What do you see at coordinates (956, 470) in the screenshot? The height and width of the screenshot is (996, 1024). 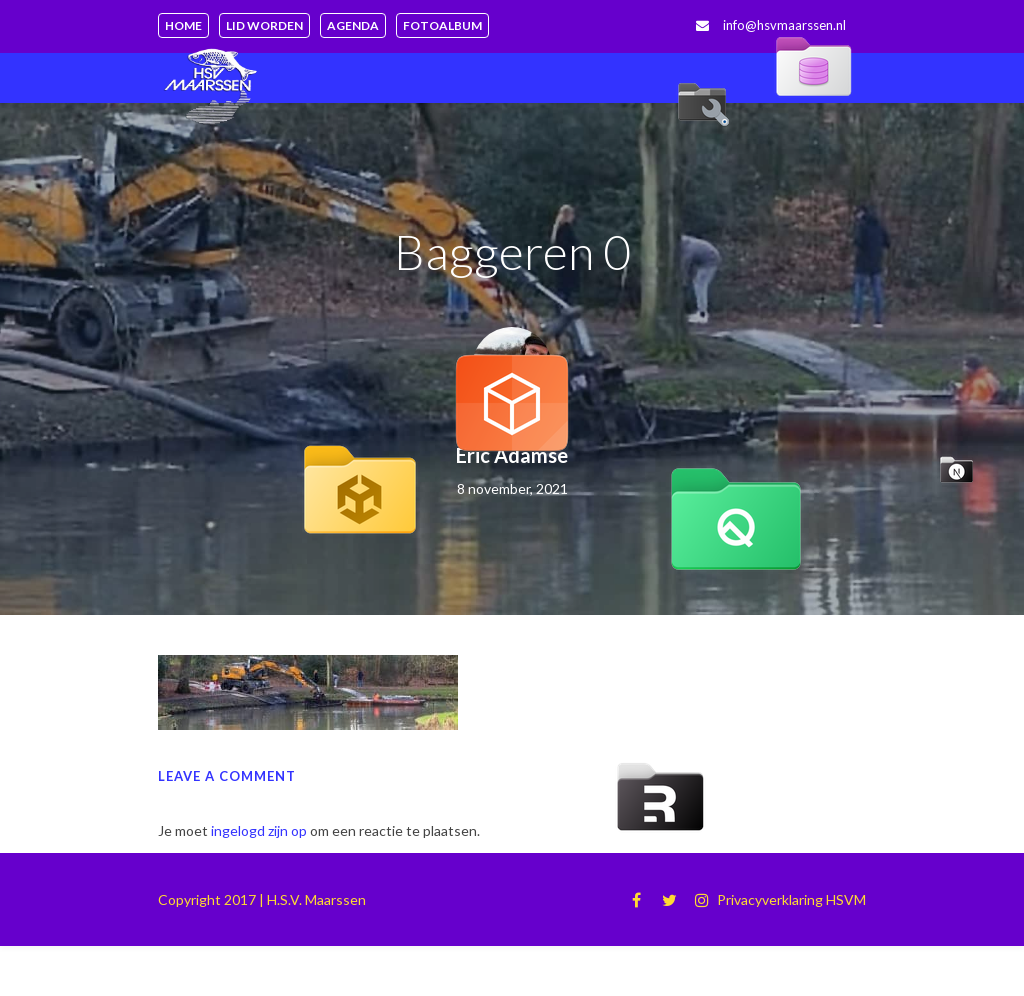 I see `open next.js project folder` at bounding box center [956, 470].